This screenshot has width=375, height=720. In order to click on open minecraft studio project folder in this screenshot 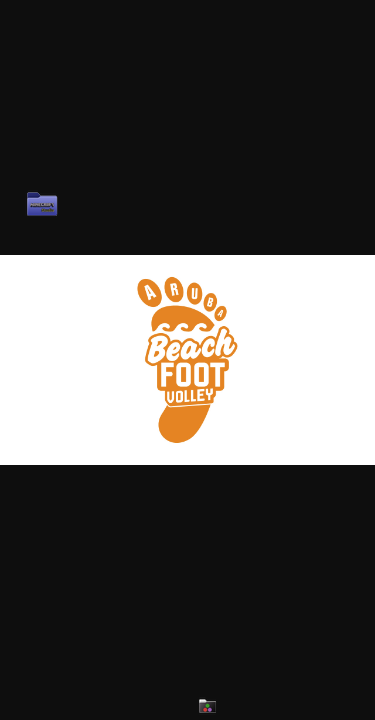, I will do `click(42, 205)`.